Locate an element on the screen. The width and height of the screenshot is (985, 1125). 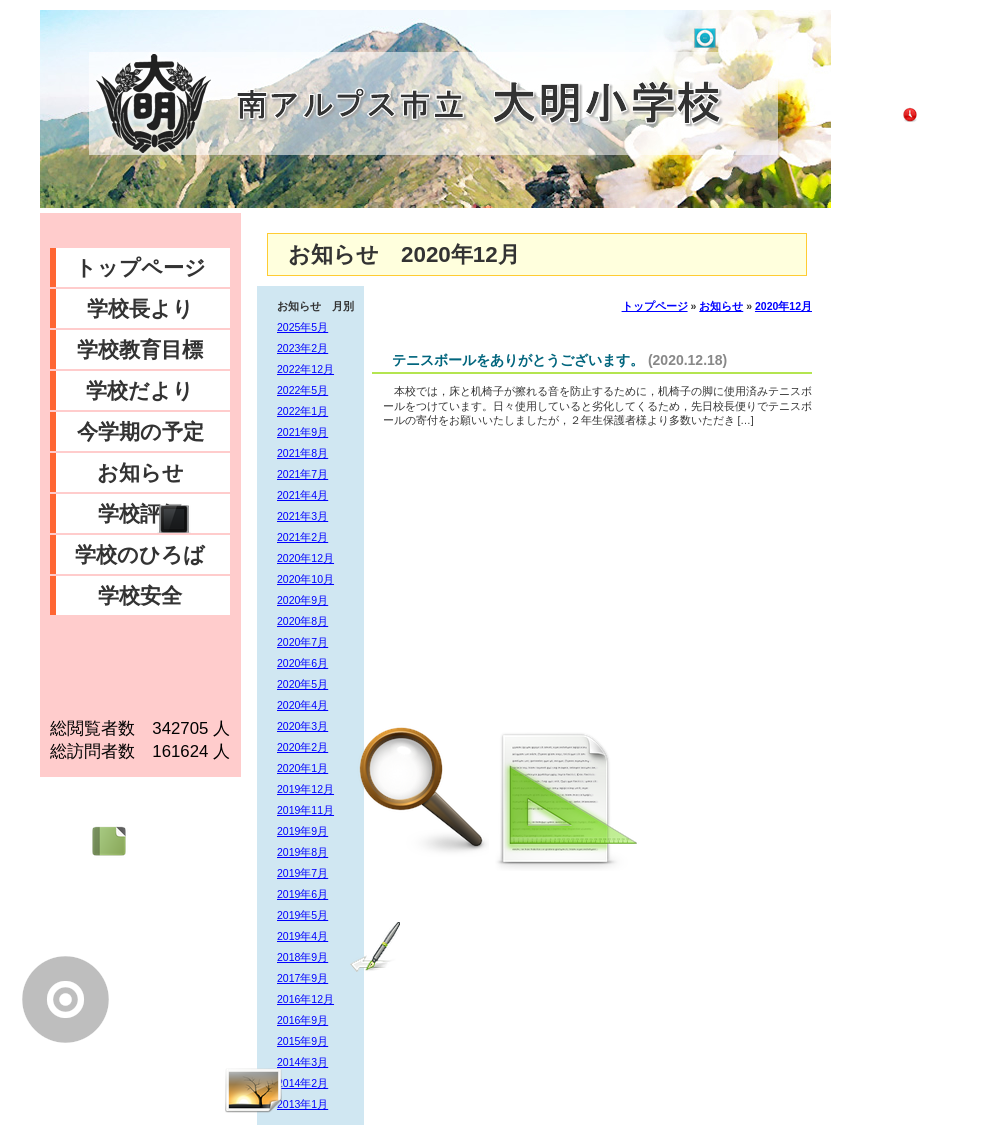
search your system or files is located at coordinates (421, 789).